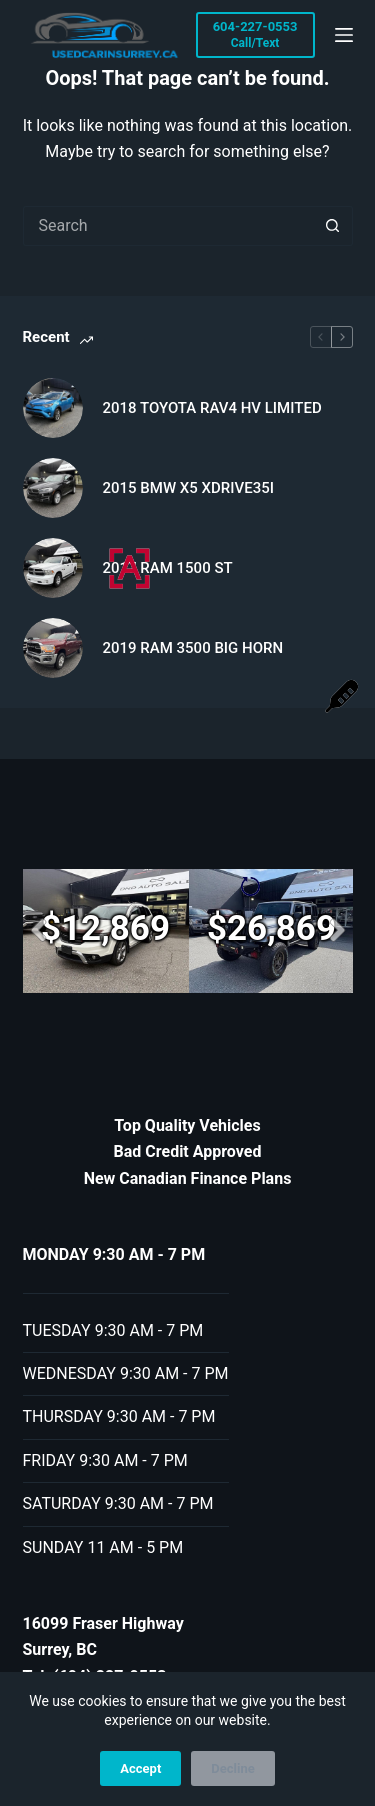 The height and width of the screenshot is (1806, 375). What do you see at coordinates (341, 696) in the screenshot?
I see `check temperature or health status` at bounding box center [341, 696].